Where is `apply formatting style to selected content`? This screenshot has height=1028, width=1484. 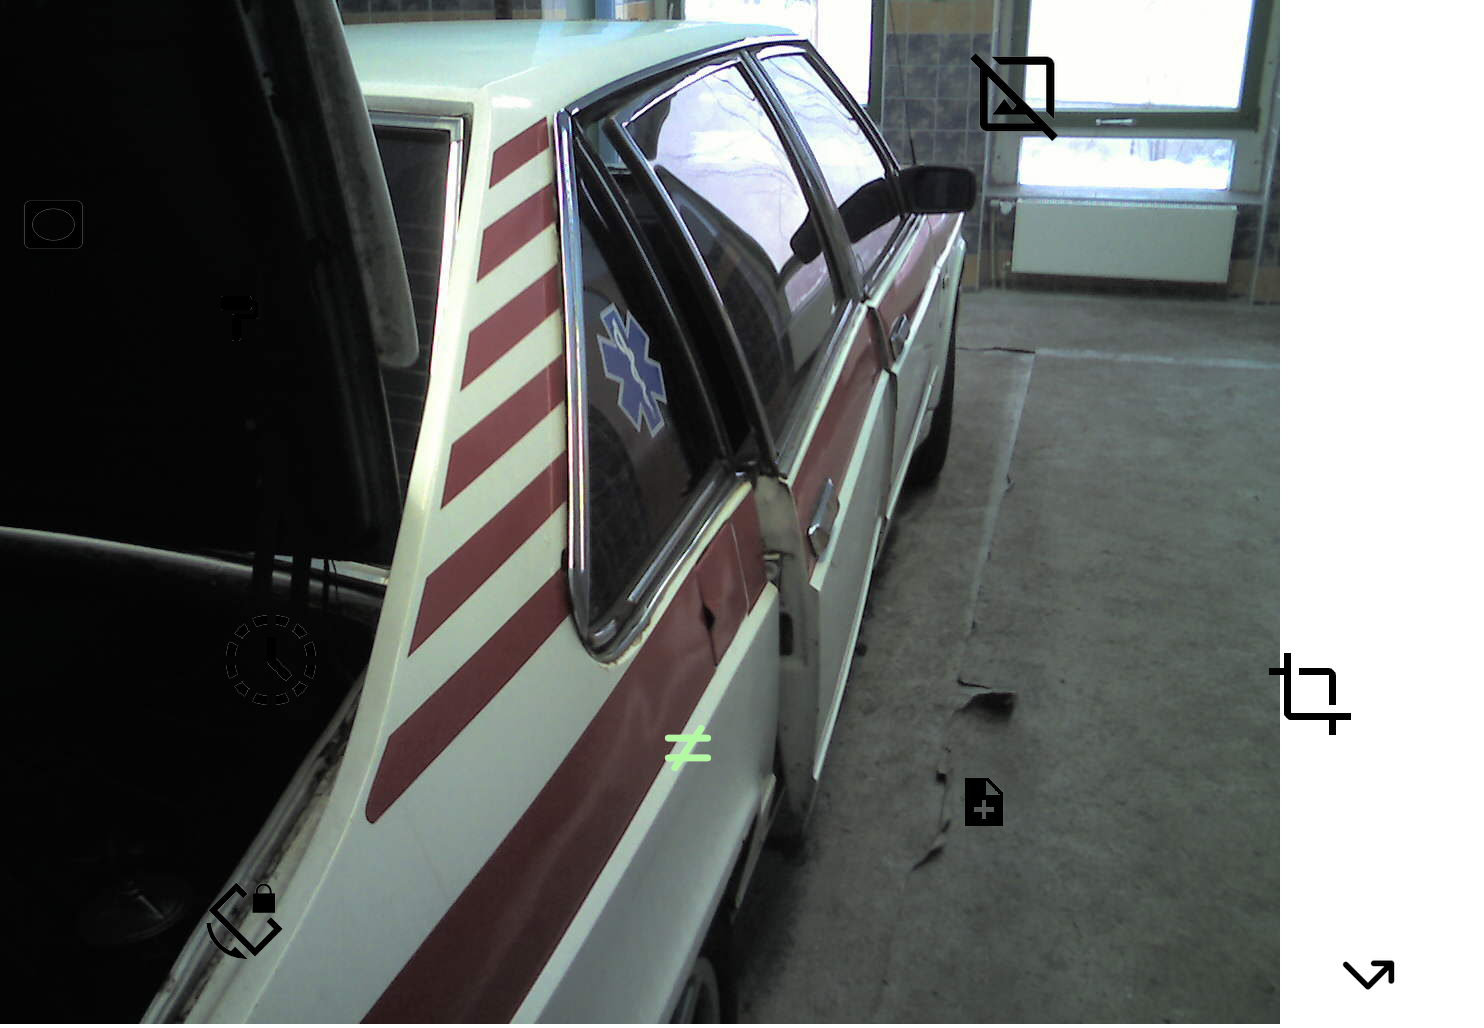
apply formatting style to selected content is located at coordinates (238, 318).